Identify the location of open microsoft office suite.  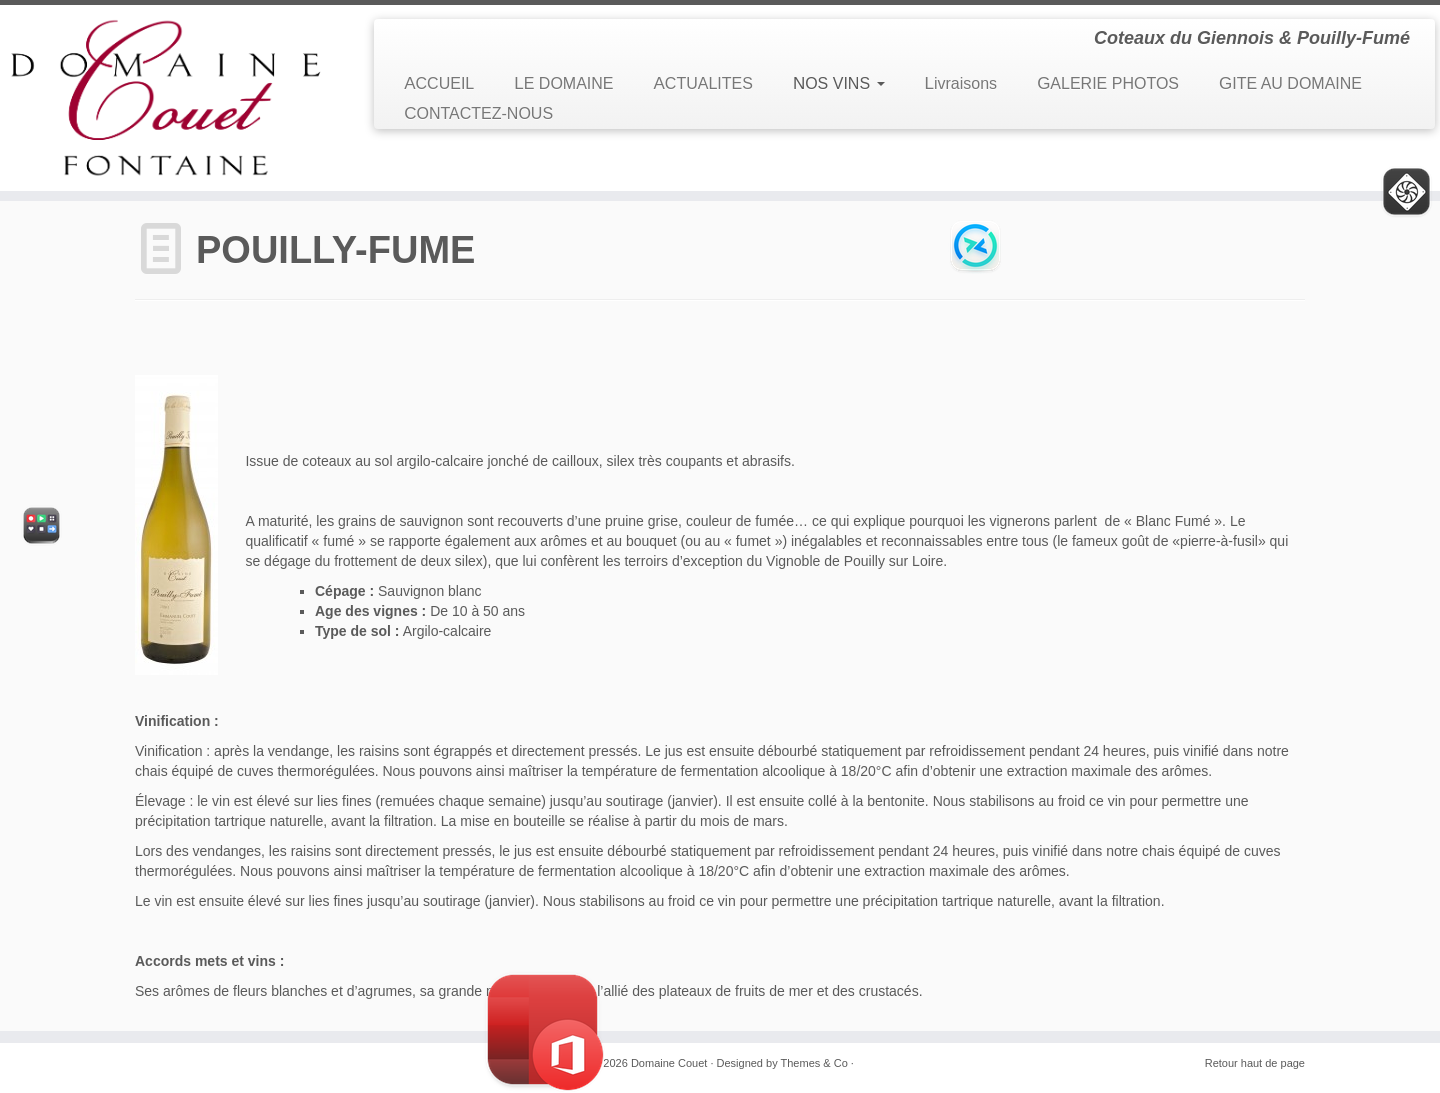
(542, 1029).